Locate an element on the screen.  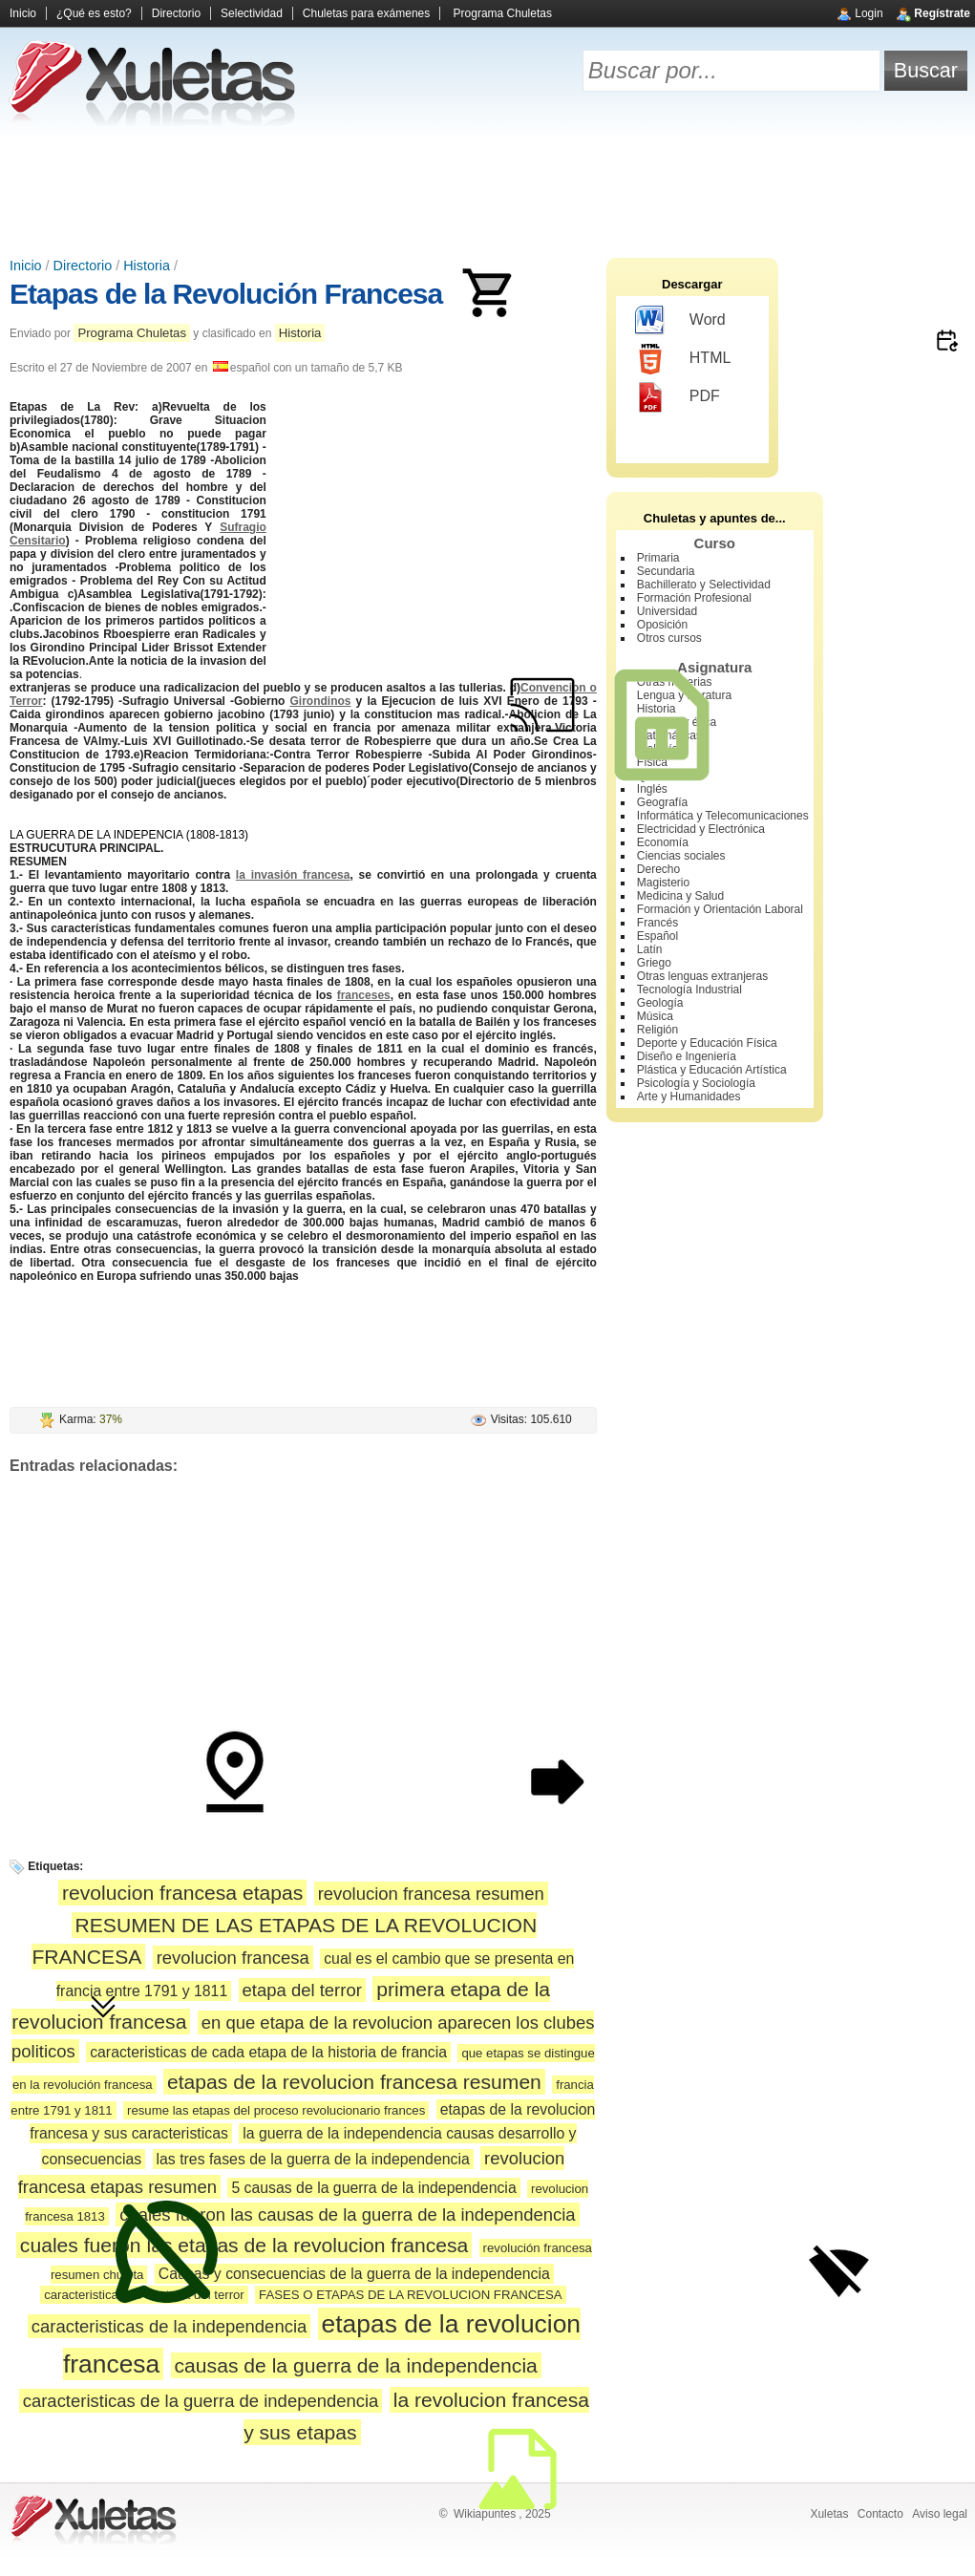
access grocery shopping list or cart is located at coordinates (489, 292).